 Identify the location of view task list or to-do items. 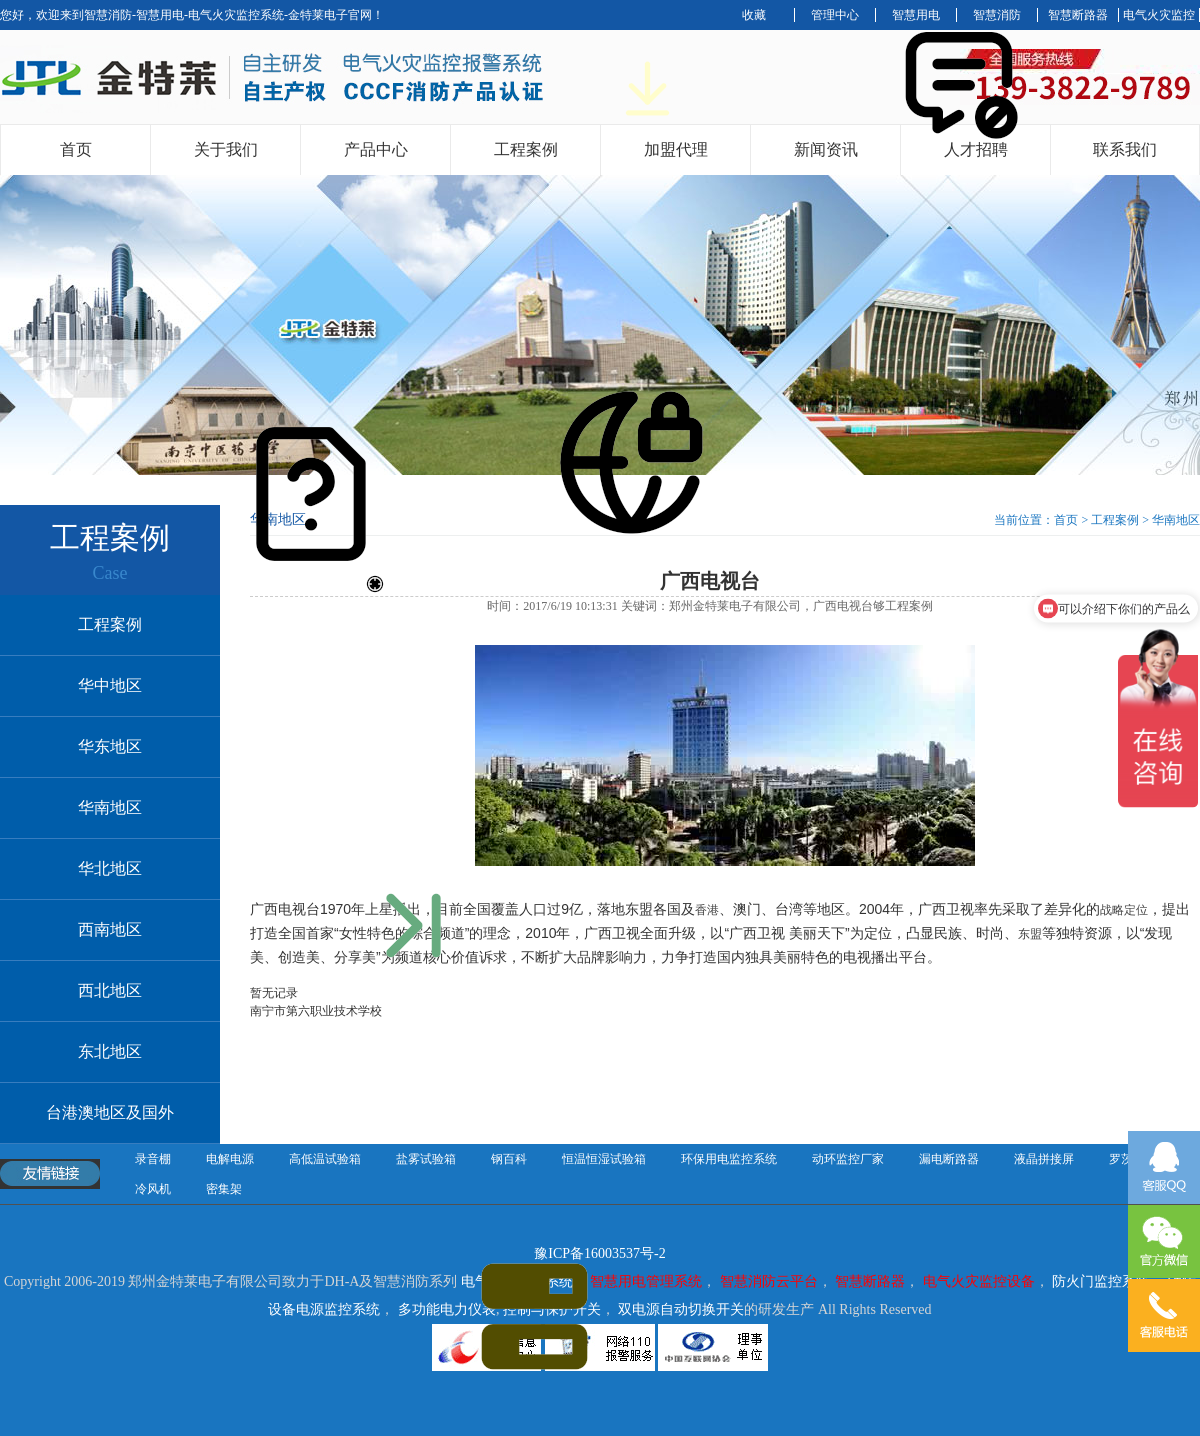
(534, 1316).